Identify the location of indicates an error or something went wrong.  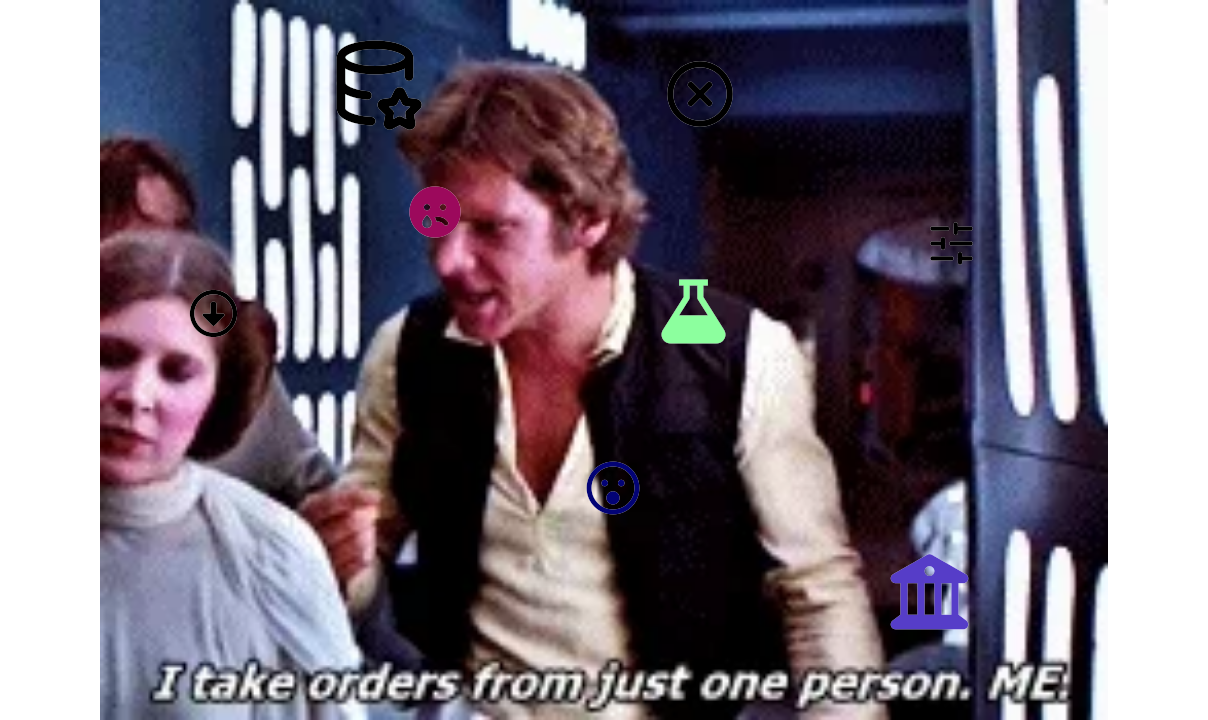
(435, 212).